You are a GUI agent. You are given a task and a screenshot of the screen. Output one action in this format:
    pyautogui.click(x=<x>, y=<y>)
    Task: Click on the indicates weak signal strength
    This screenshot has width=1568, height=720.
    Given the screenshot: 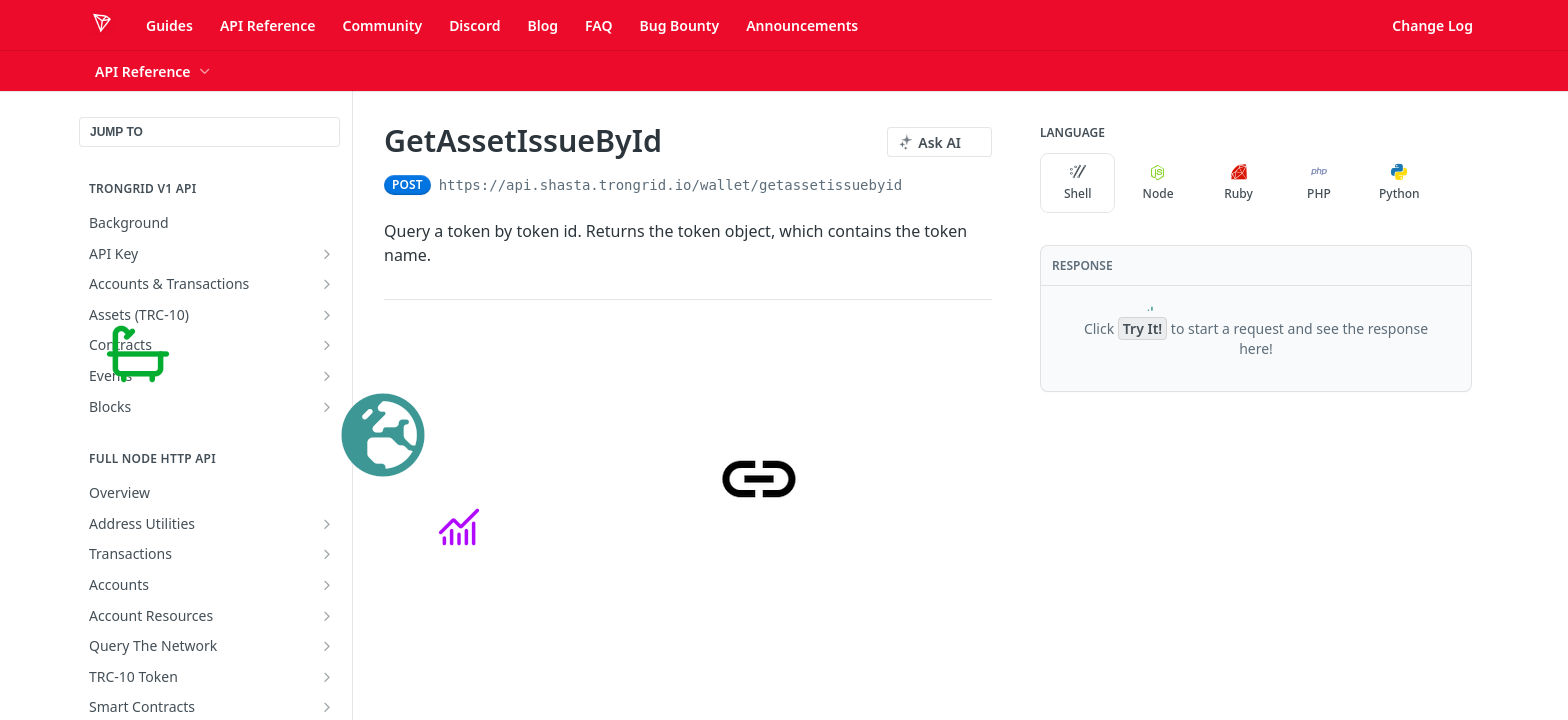 What is the action you would take?
    pyautogui.click(x=1155, y=304)
    